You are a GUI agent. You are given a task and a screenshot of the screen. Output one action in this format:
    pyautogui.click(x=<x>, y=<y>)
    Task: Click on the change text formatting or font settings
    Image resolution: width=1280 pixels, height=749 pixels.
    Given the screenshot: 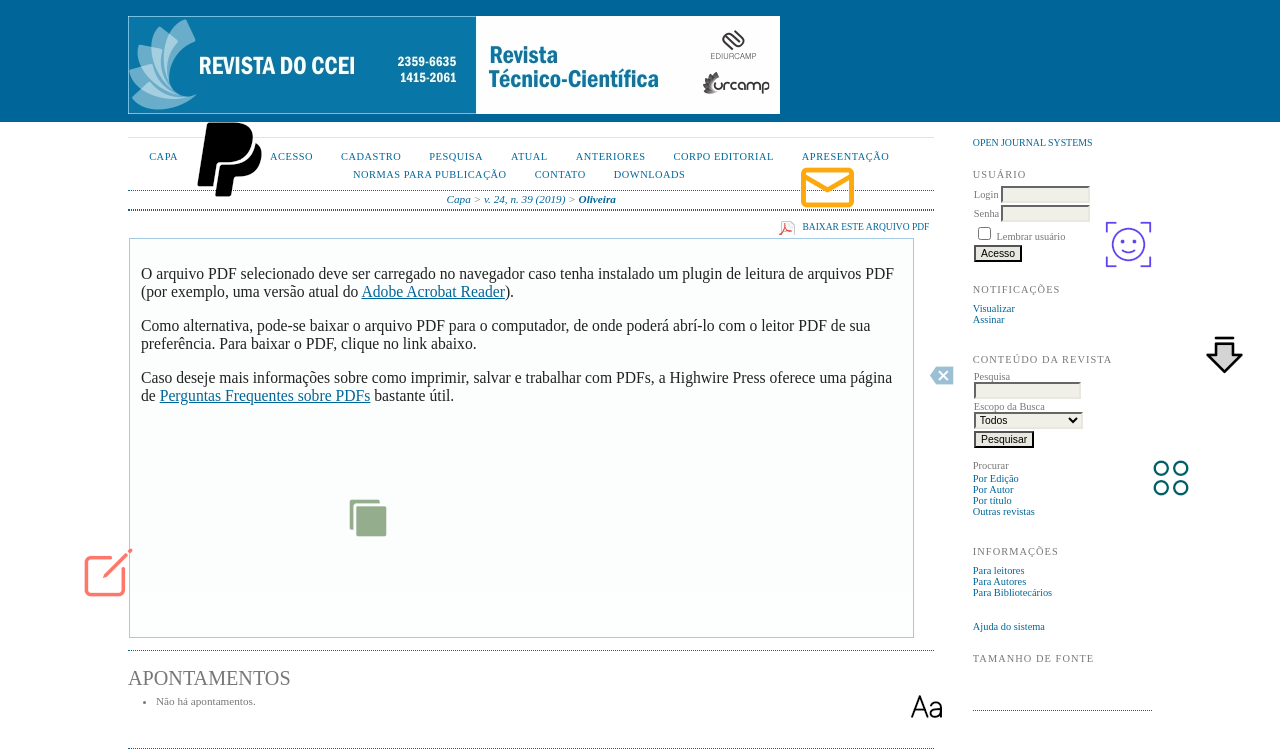 What is the action you would take?
    pyautogui.click(x=926, y=706)
    